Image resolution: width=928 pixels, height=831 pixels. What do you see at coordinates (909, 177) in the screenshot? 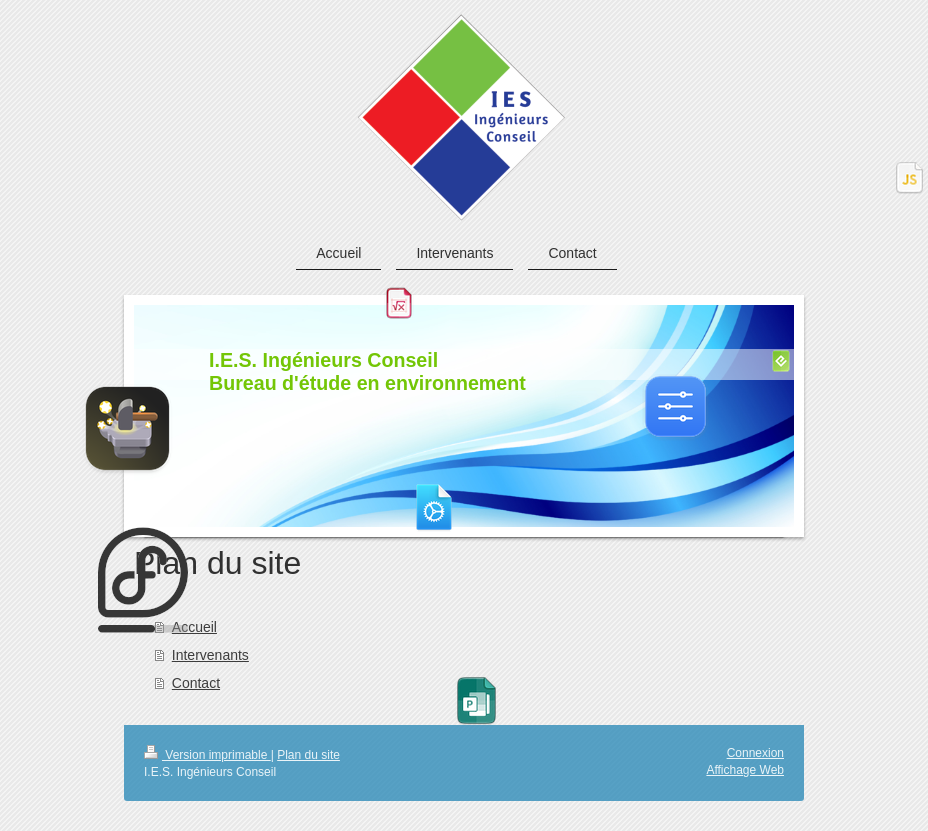
I see `a javascript file in the file system` at bounding box center [909, 177].